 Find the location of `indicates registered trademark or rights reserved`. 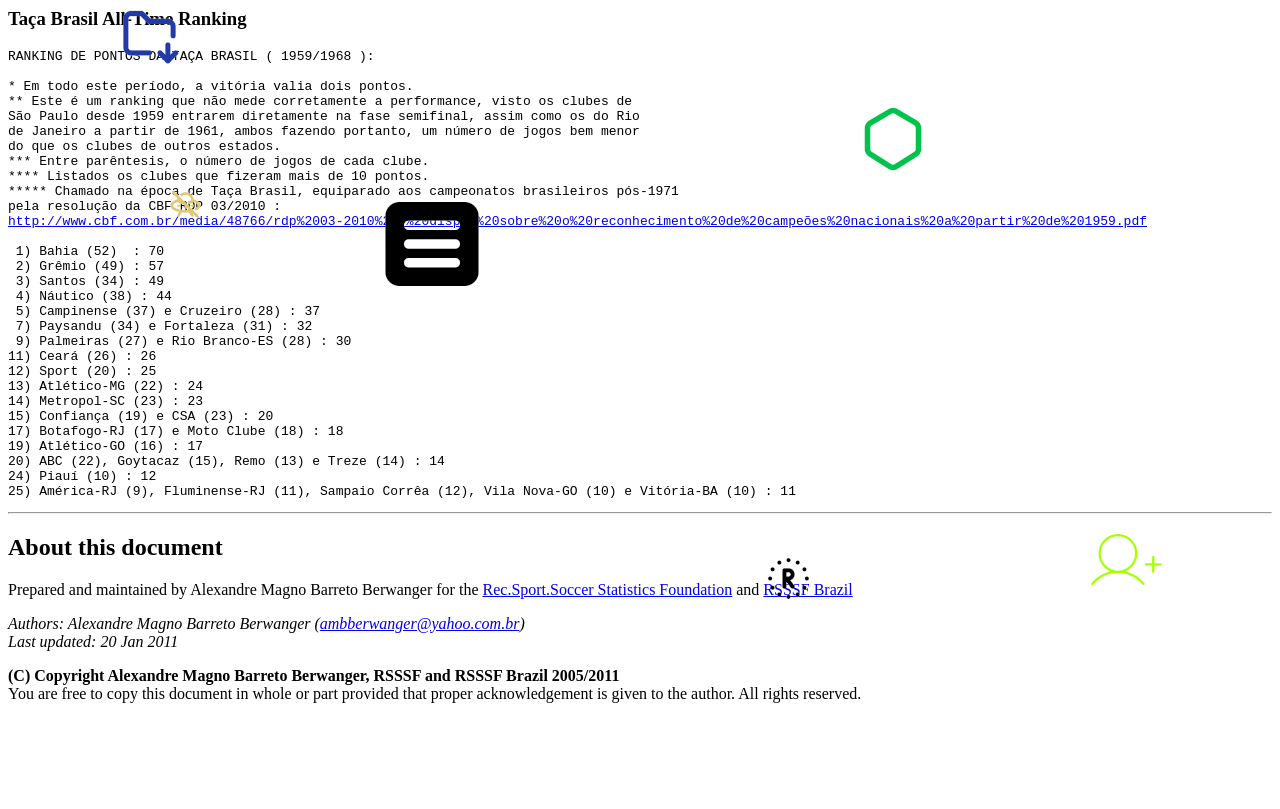

indicates registered trademark or rights reserved is located at coordinates (788, 578).